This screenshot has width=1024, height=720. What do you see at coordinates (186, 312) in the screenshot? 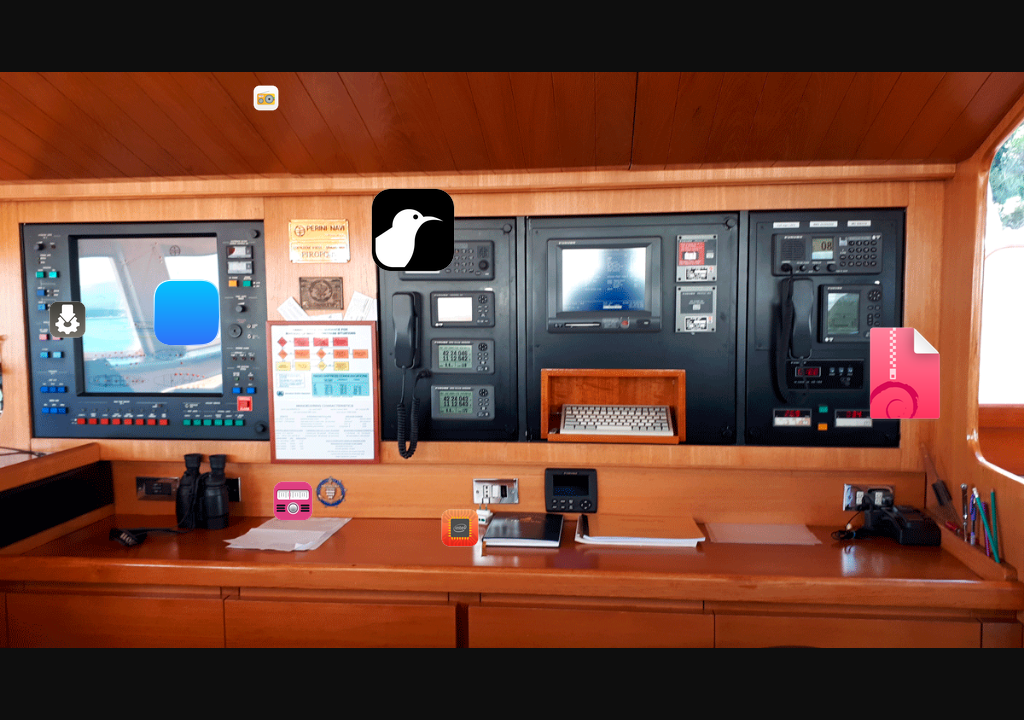
I see `blank app icon template for customization` at bounding box center [186, 312].